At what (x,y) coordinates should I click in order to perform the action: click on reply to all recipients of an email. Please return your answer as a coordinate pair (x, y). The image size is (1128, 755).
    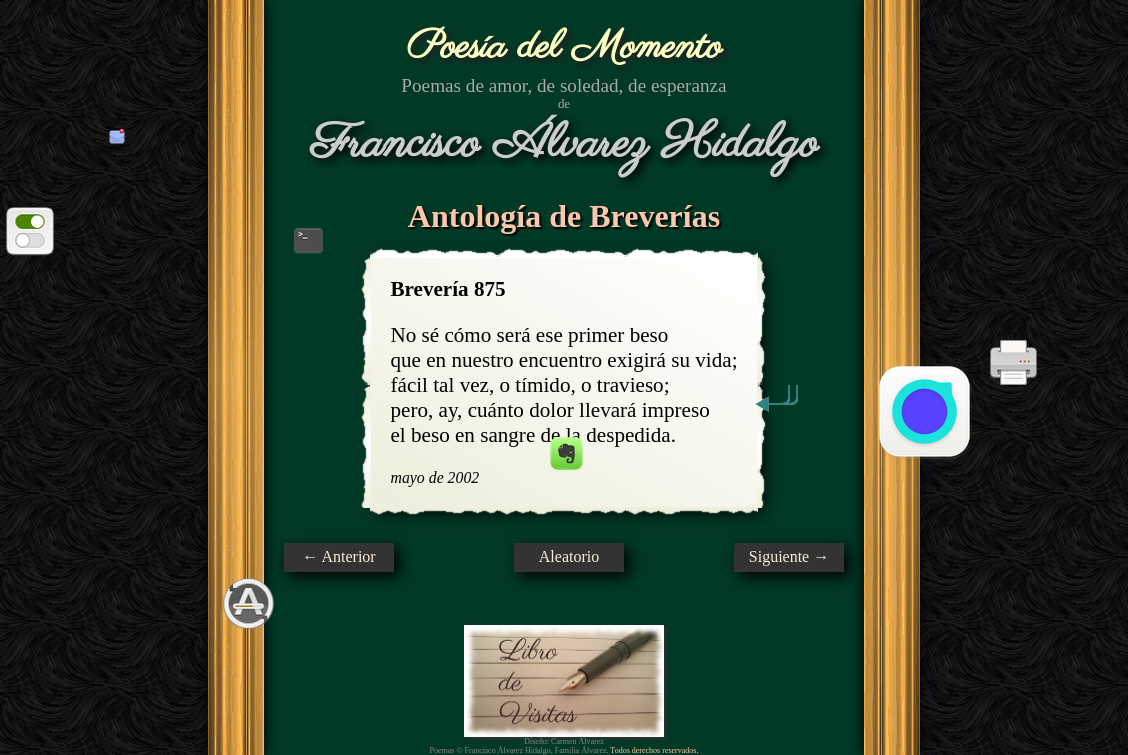
    Looking at the image, I should click on (776, 395).